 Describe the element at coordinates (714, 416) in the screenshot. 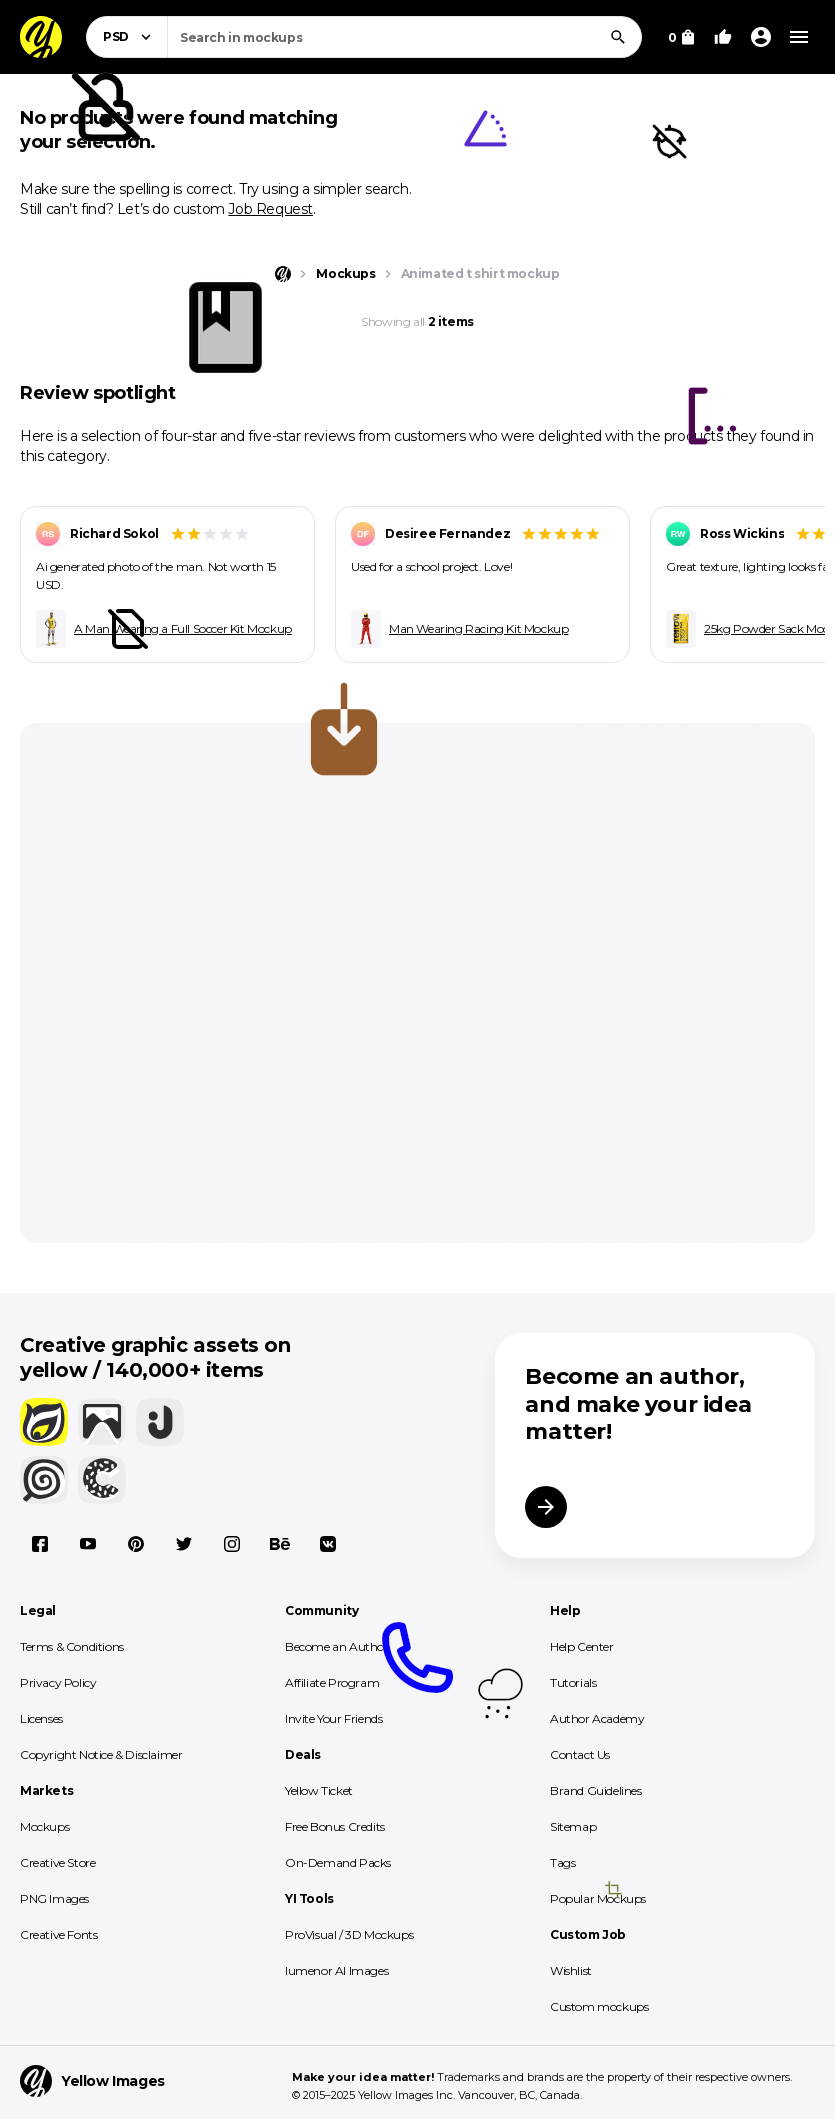

I see `indicates the start of a contained or grouped section` at that location.